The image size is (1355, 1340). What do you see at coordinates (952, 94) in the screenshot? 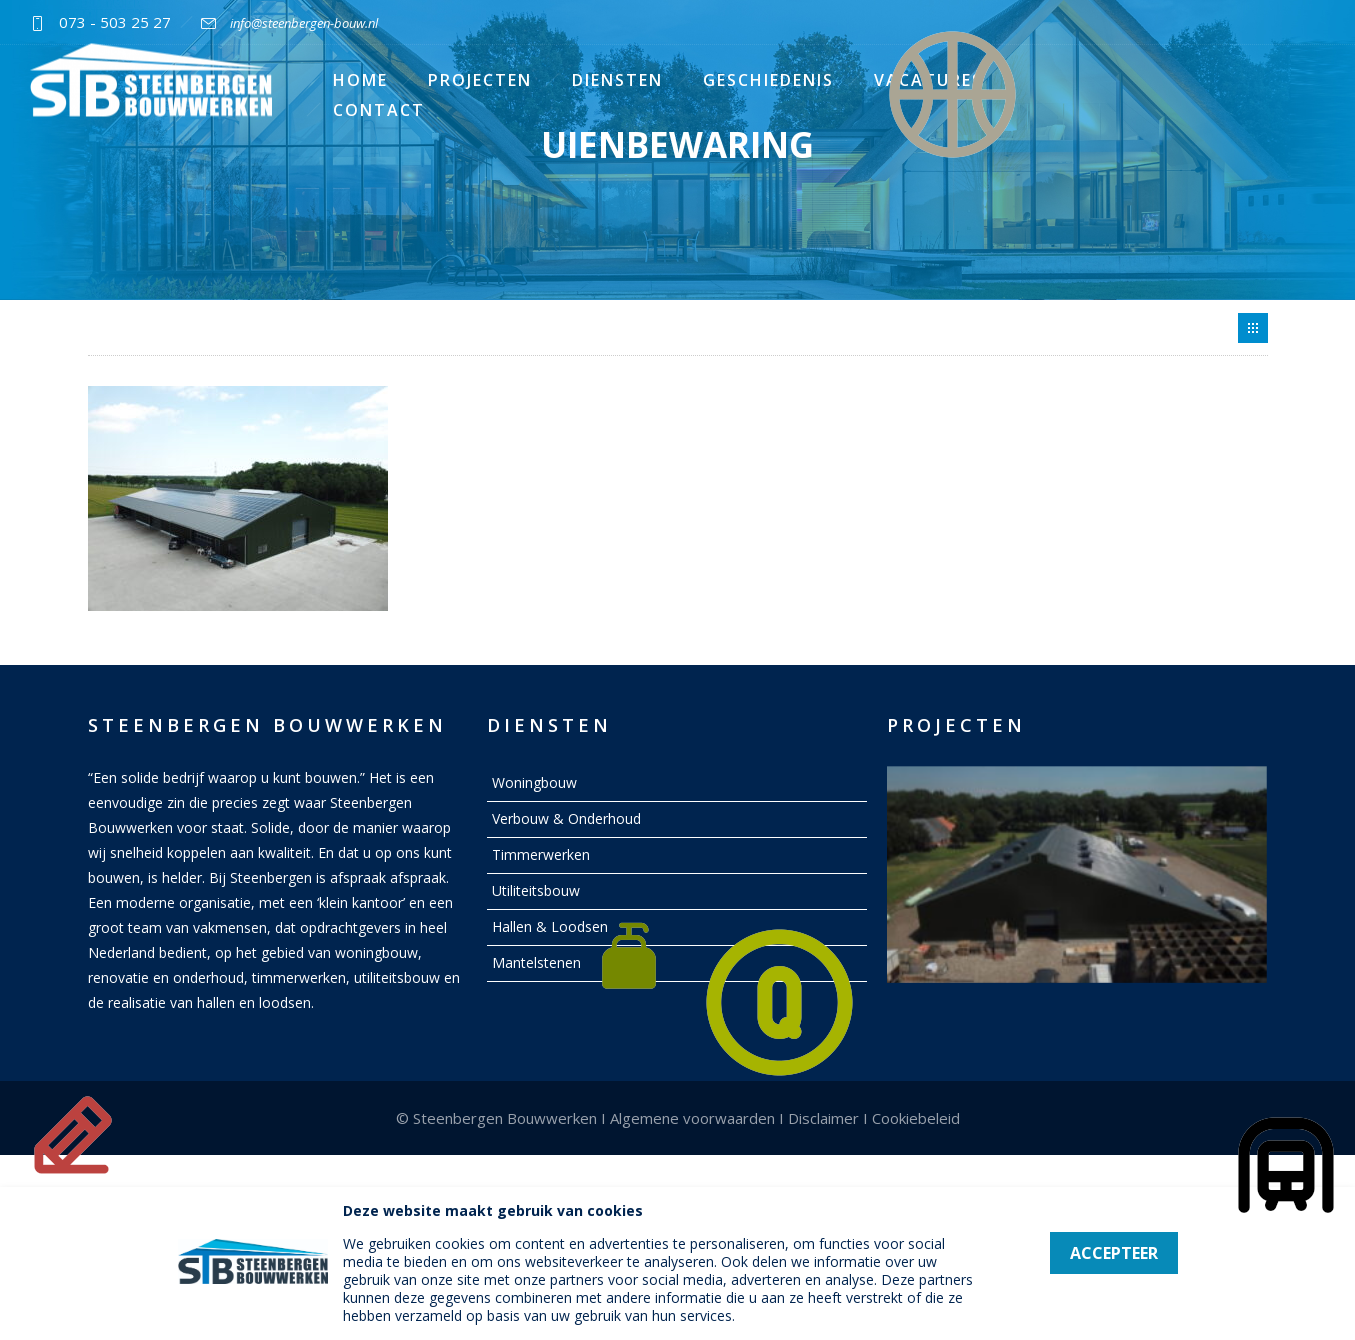
I see `access sports or basketball-related content` at bounding box center [952, 94].